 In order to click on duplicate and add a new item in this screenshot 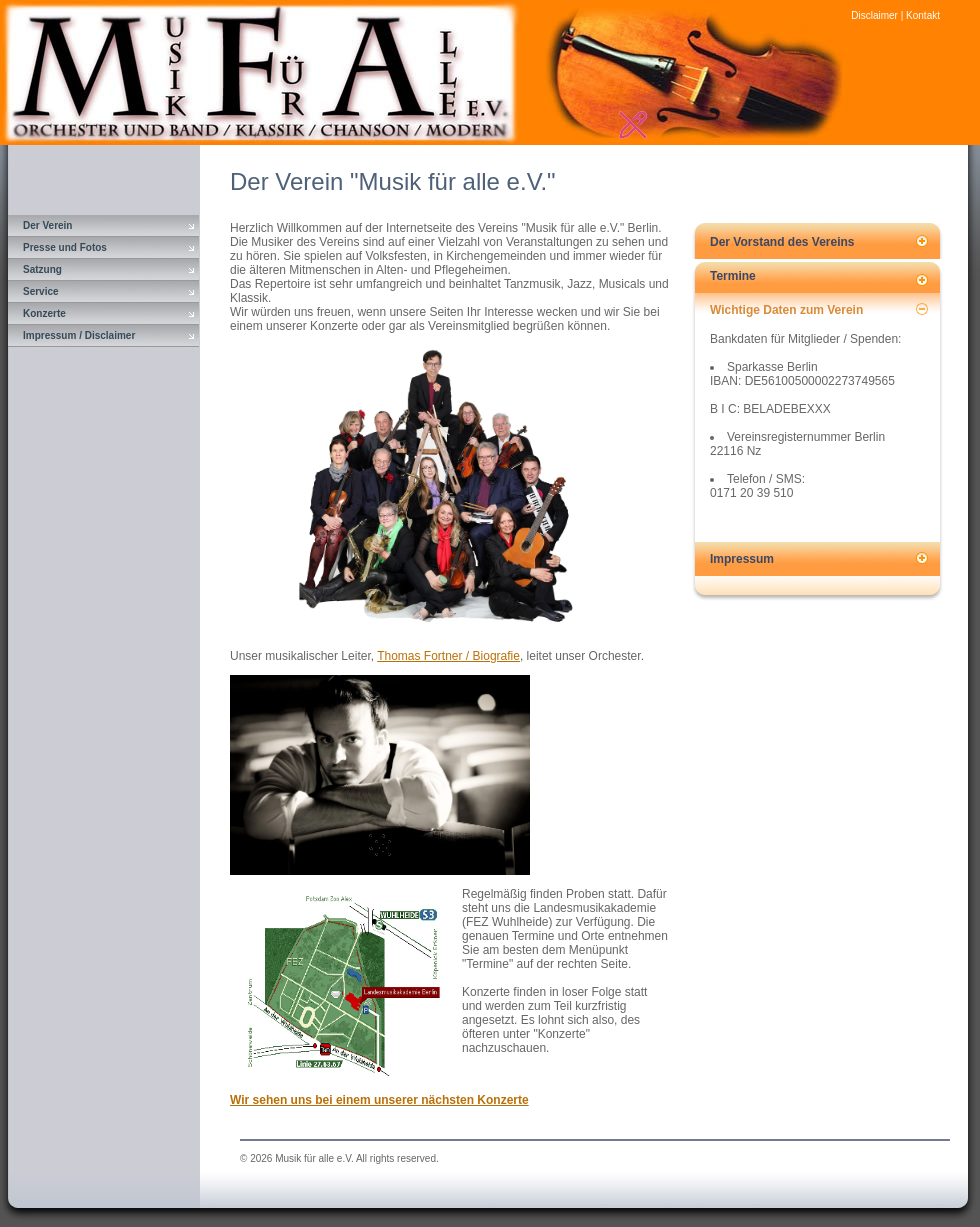, I will do `click(380, 845)`.